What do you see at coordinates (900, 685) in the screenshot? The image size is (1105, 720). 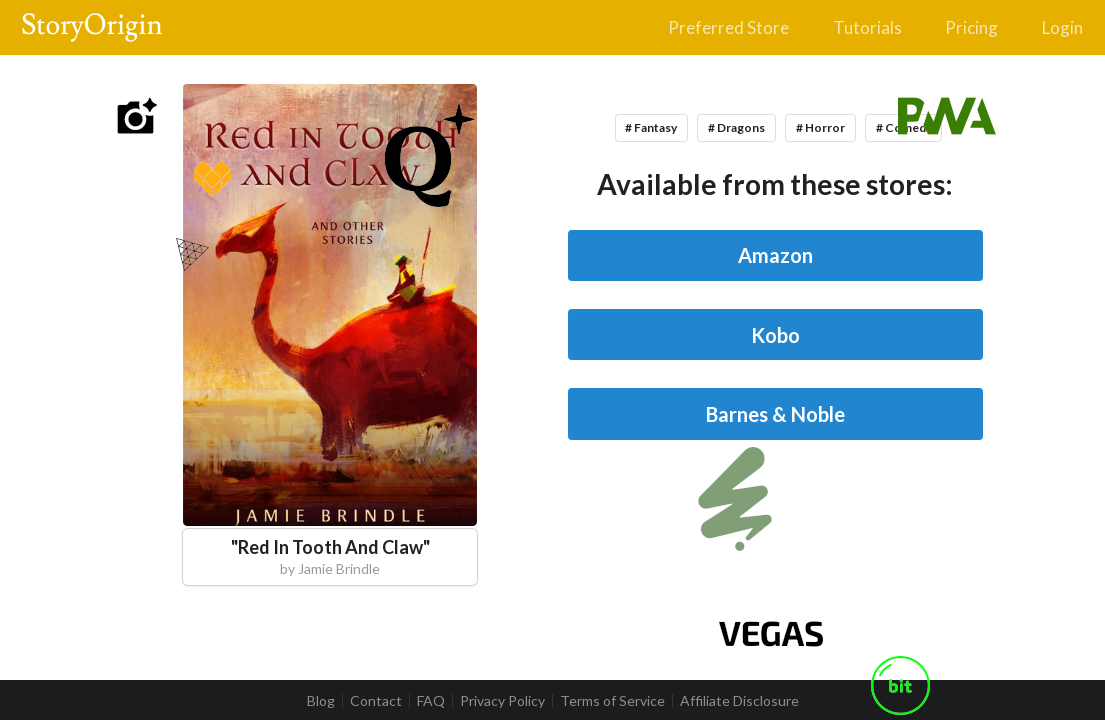 I see `bit component sharing platform logo` at bounding box center [900, 685].